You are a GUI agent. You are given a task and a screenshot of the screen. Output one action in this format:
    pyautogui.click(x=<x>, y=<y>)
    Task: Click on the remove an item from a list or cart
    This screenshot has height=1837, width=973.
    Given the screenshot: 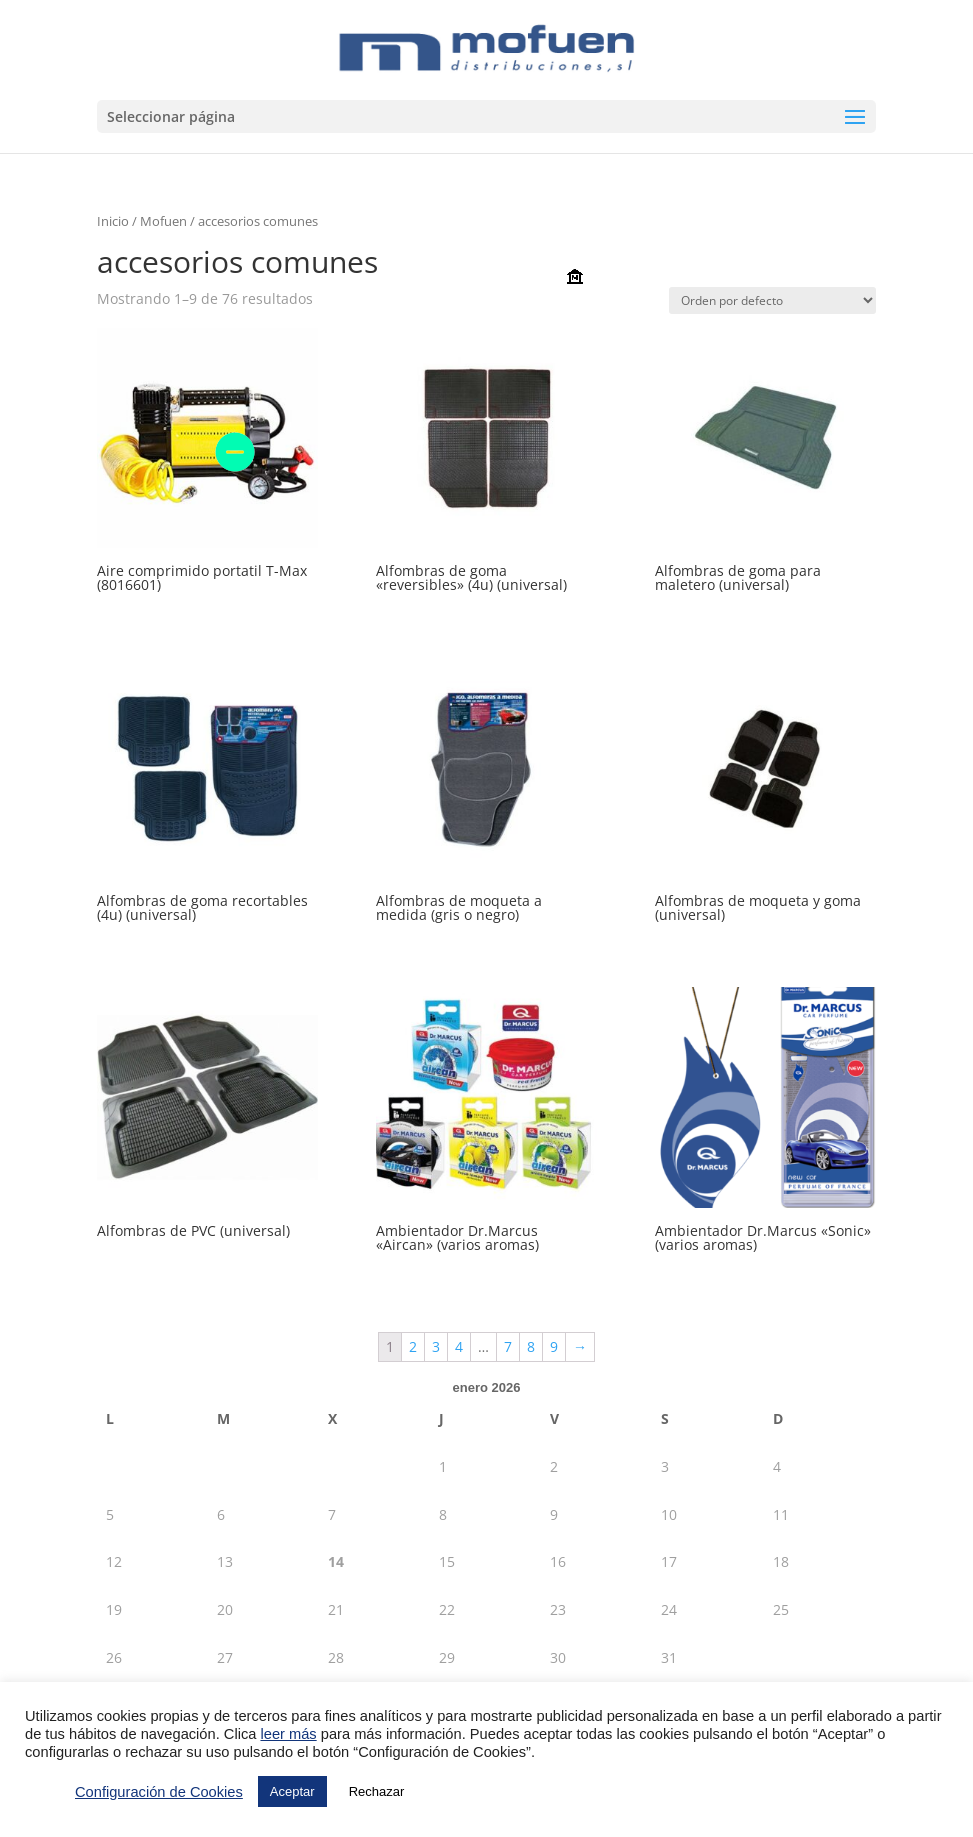 What is the action you would take?
    pyautogui.click(x=235, y=452)
    